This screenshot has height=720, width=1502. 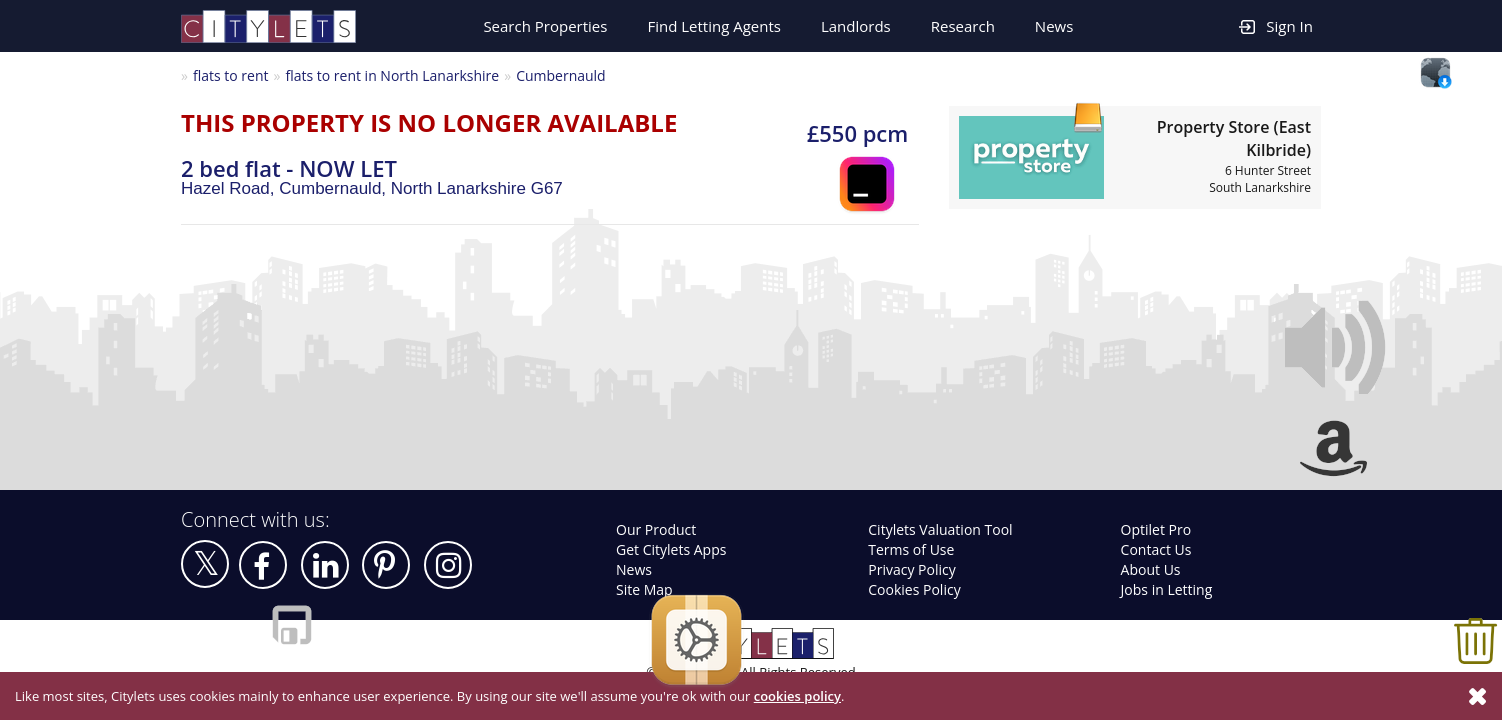 What do you see at coordinates (1477, 641) in the screenshot?
I see `clear file history` at bounding box center [1477, 641].